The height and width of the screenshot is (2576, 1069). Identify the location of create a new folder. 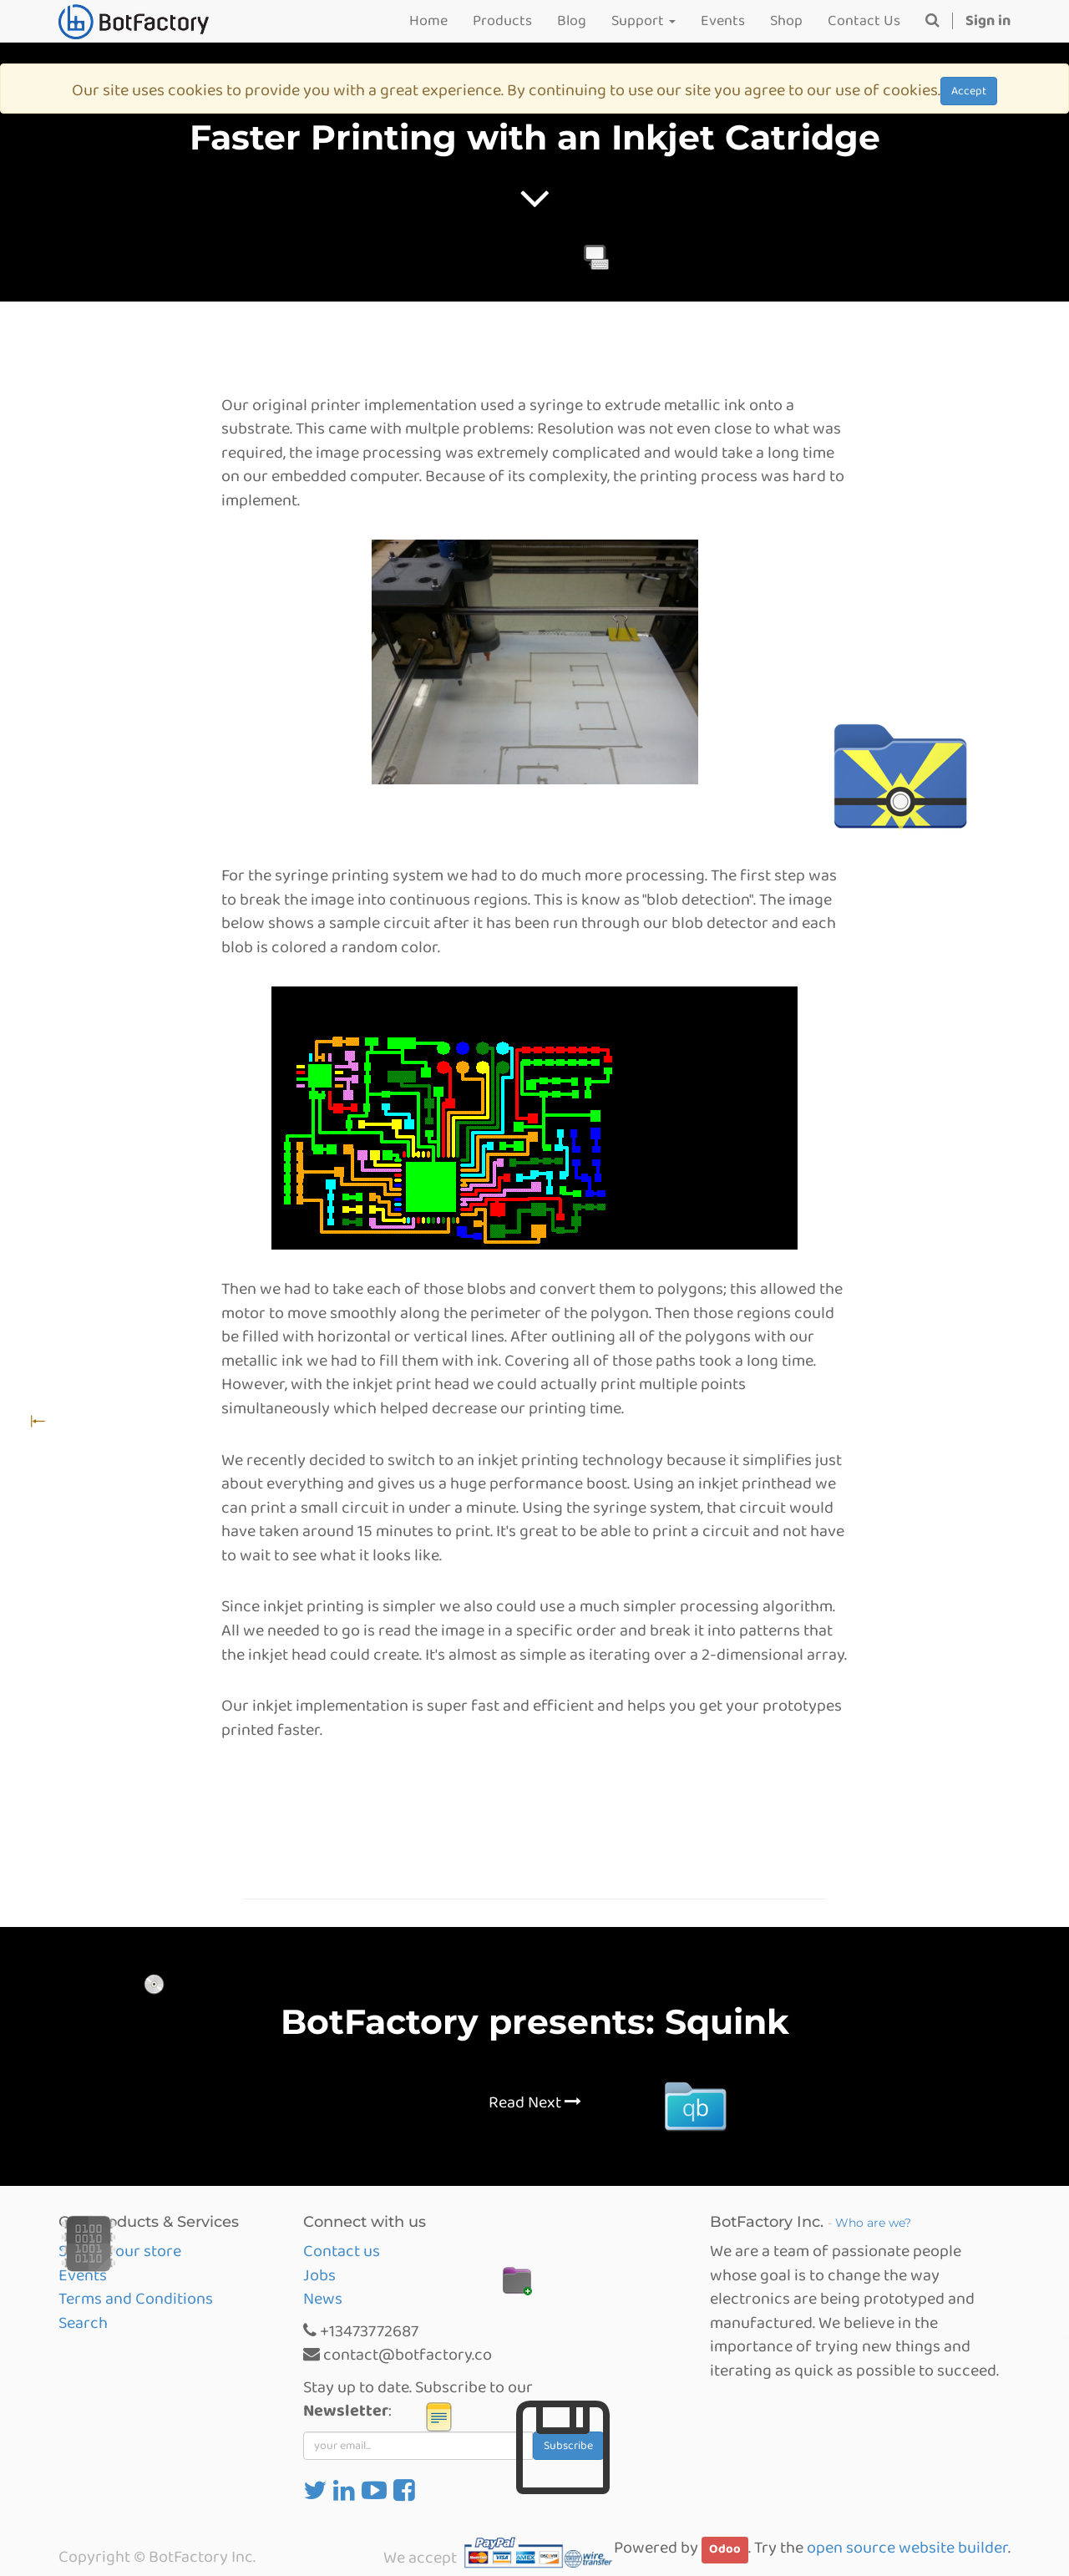
(517, 2280).